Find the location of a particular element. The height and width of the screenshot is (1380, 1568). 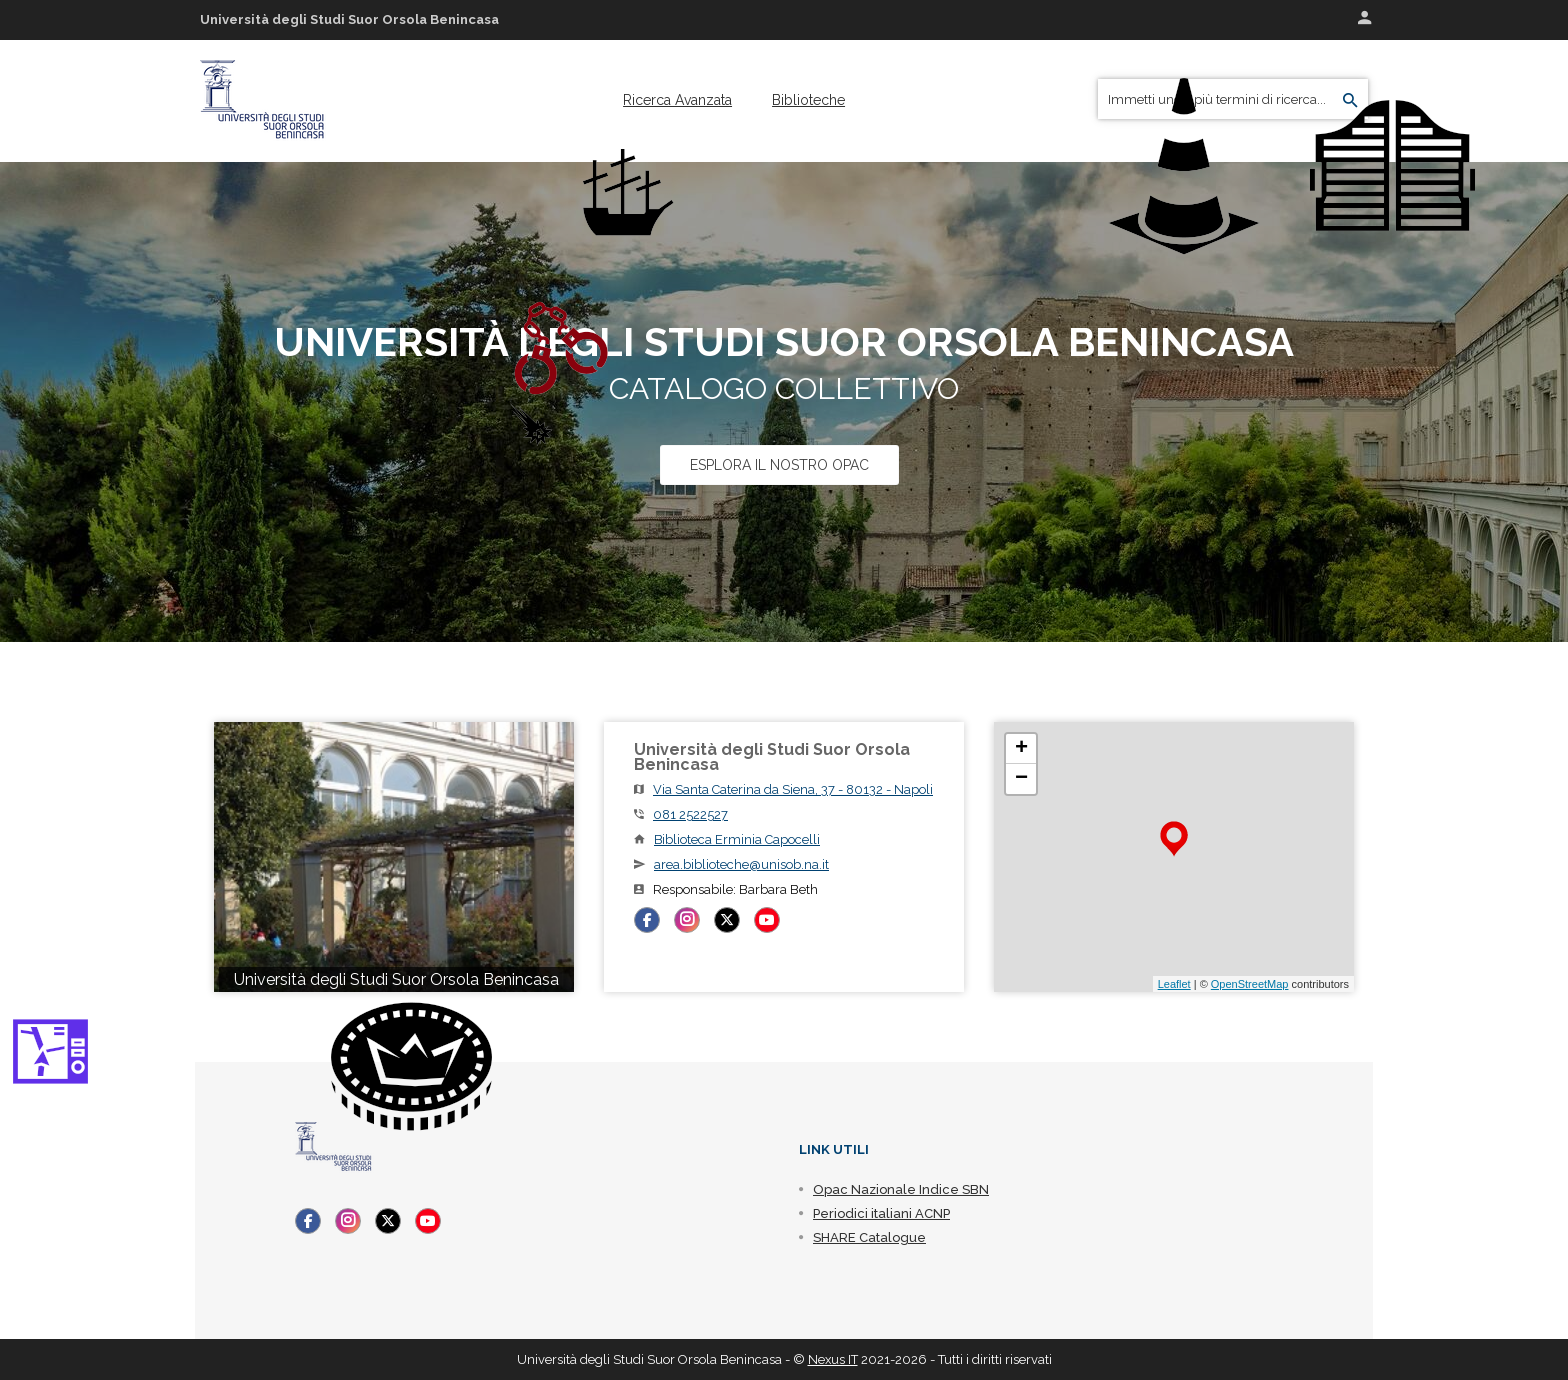

view your premium currency balance is located at coordinates (411, 1066).